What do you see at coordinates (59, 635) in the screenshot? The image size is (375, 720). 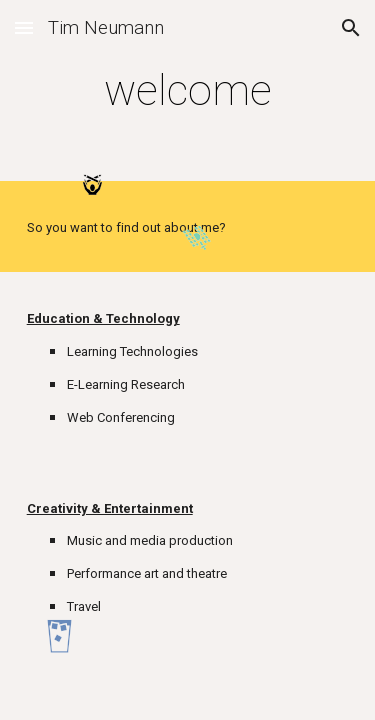 I see `add ice to your drink order` at bounding box center [59, 635].